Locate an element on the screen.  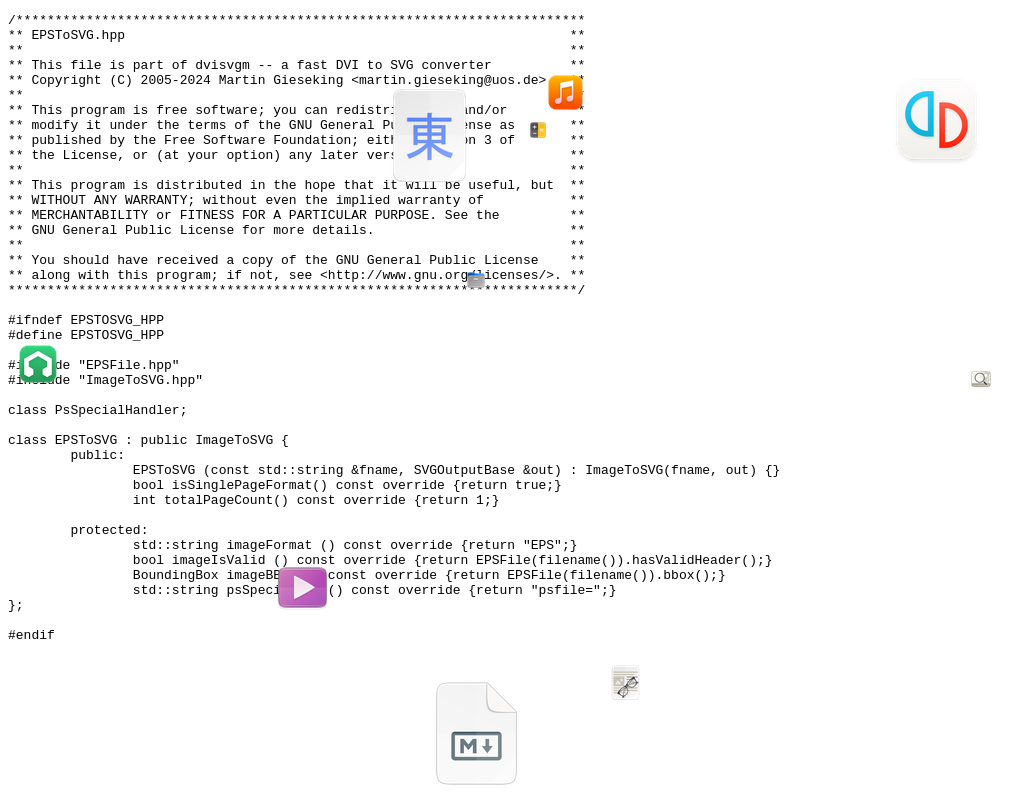
open google play music app is located at coordinates (565, 92).